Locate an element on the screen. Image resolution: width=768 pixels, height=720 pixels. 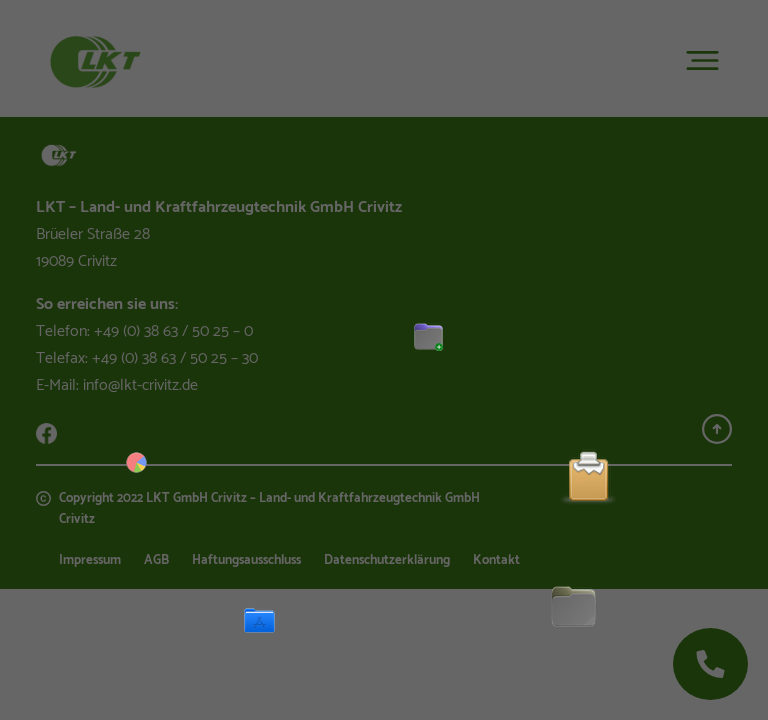
open baobab disk usage analyzer is located at coordinates (136, 462).